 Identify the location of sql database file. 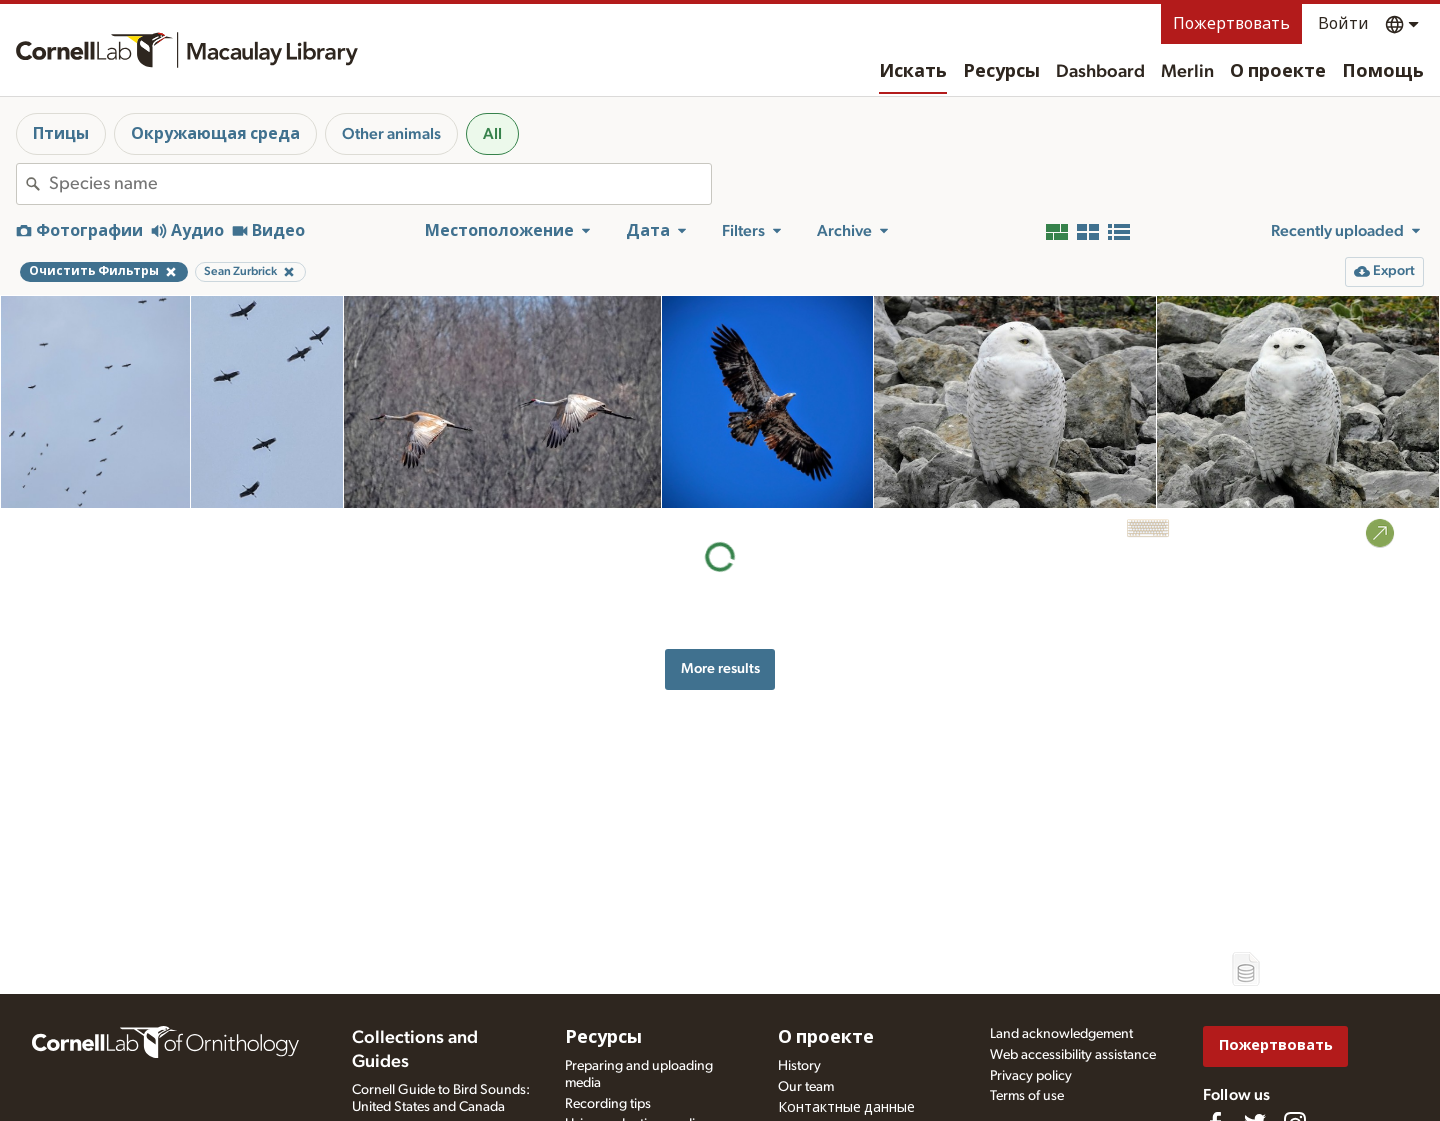
(1246, 969).